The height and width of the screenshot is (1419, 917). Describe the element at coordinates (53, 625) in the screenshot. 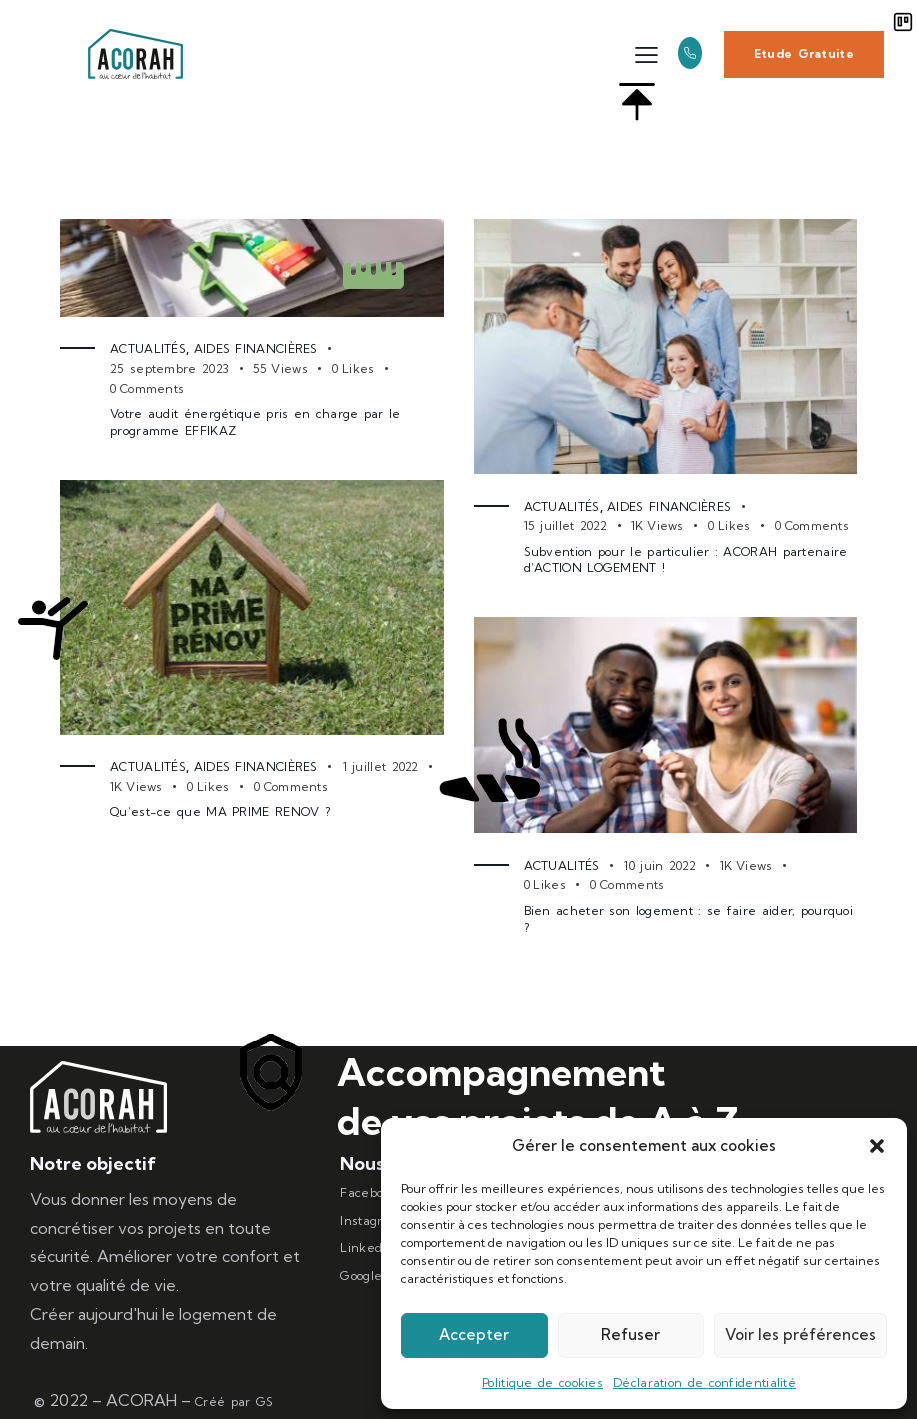

I see `view gymnastics or fitness activities` at that location.